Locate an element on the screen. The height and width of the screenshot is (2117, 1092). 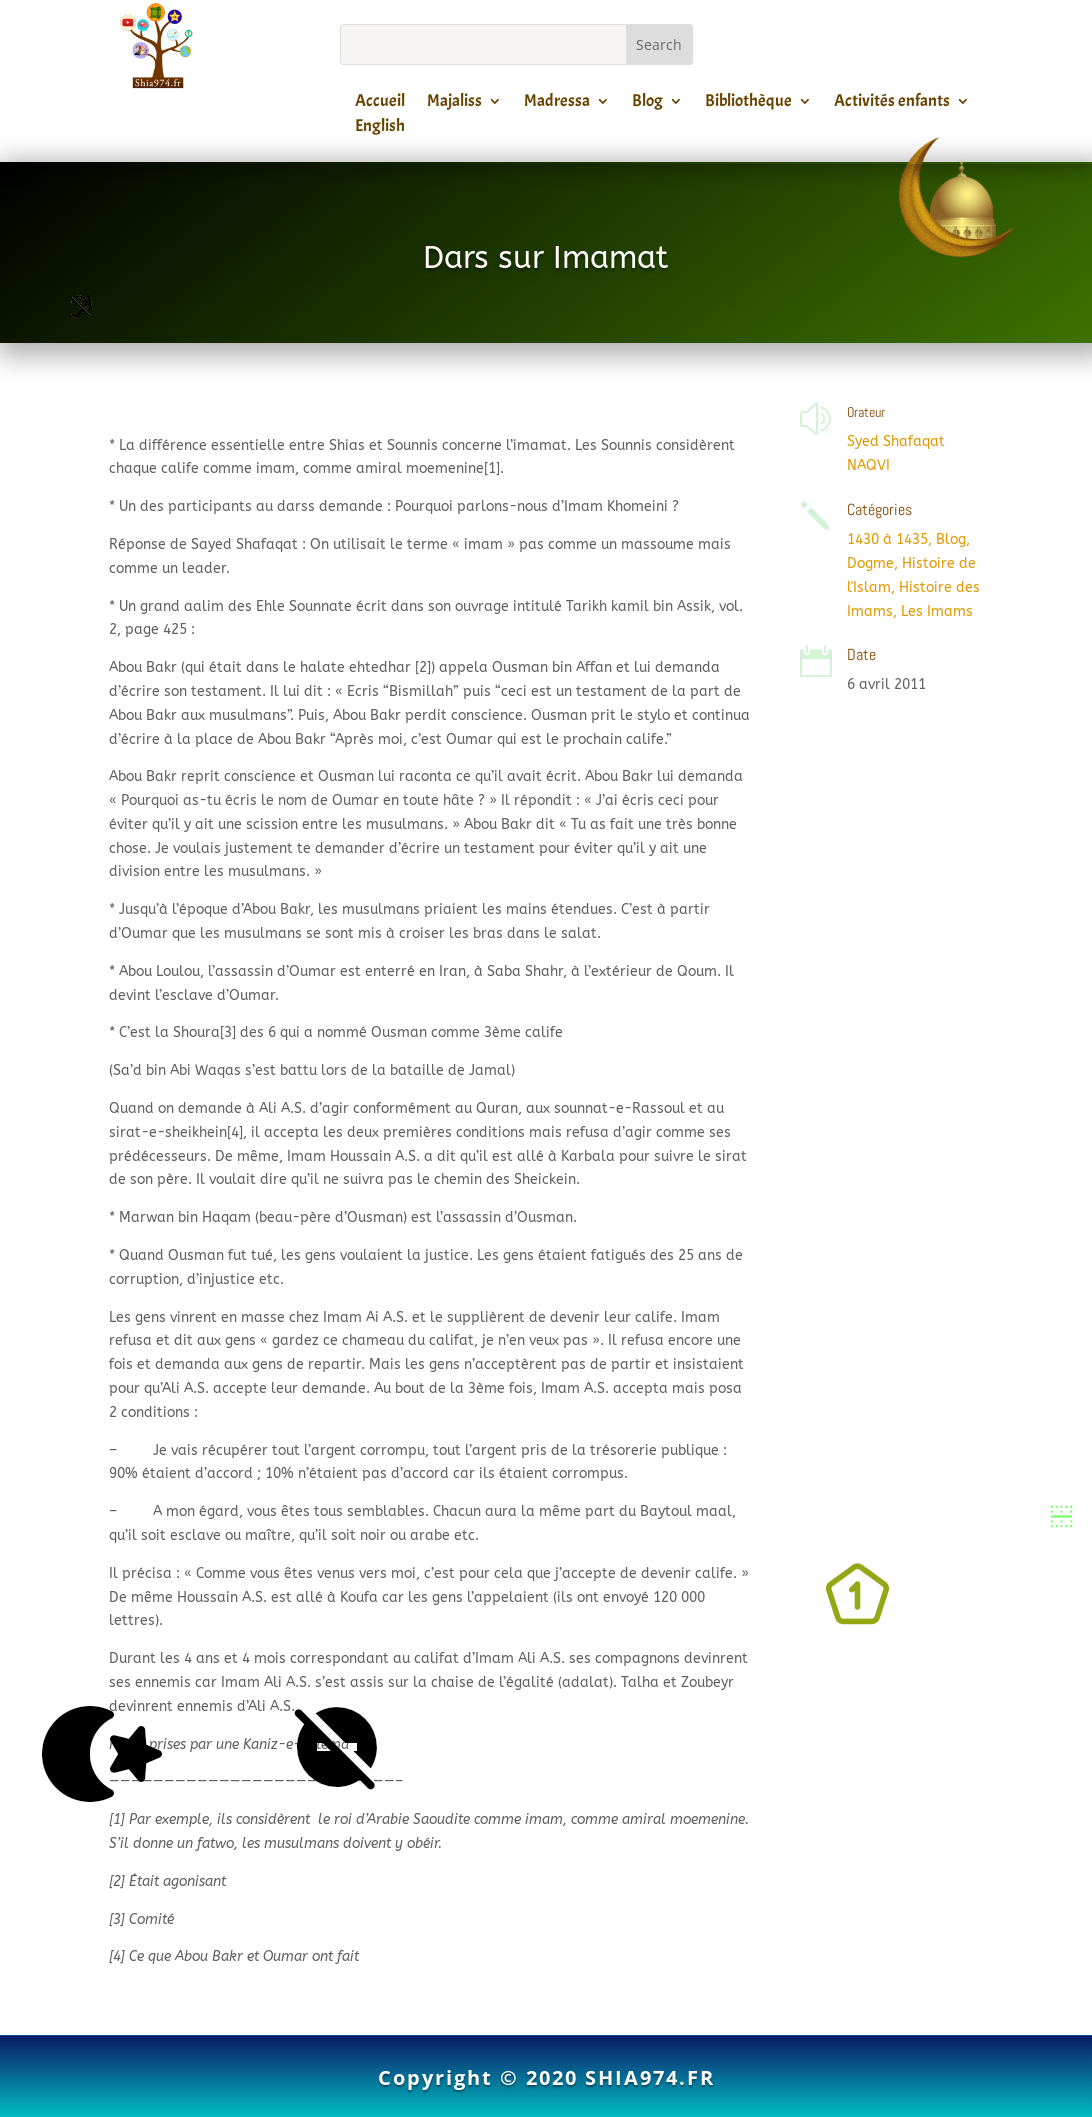
indicates Islamic religious content or settings is located at coordinates (98, 1754).